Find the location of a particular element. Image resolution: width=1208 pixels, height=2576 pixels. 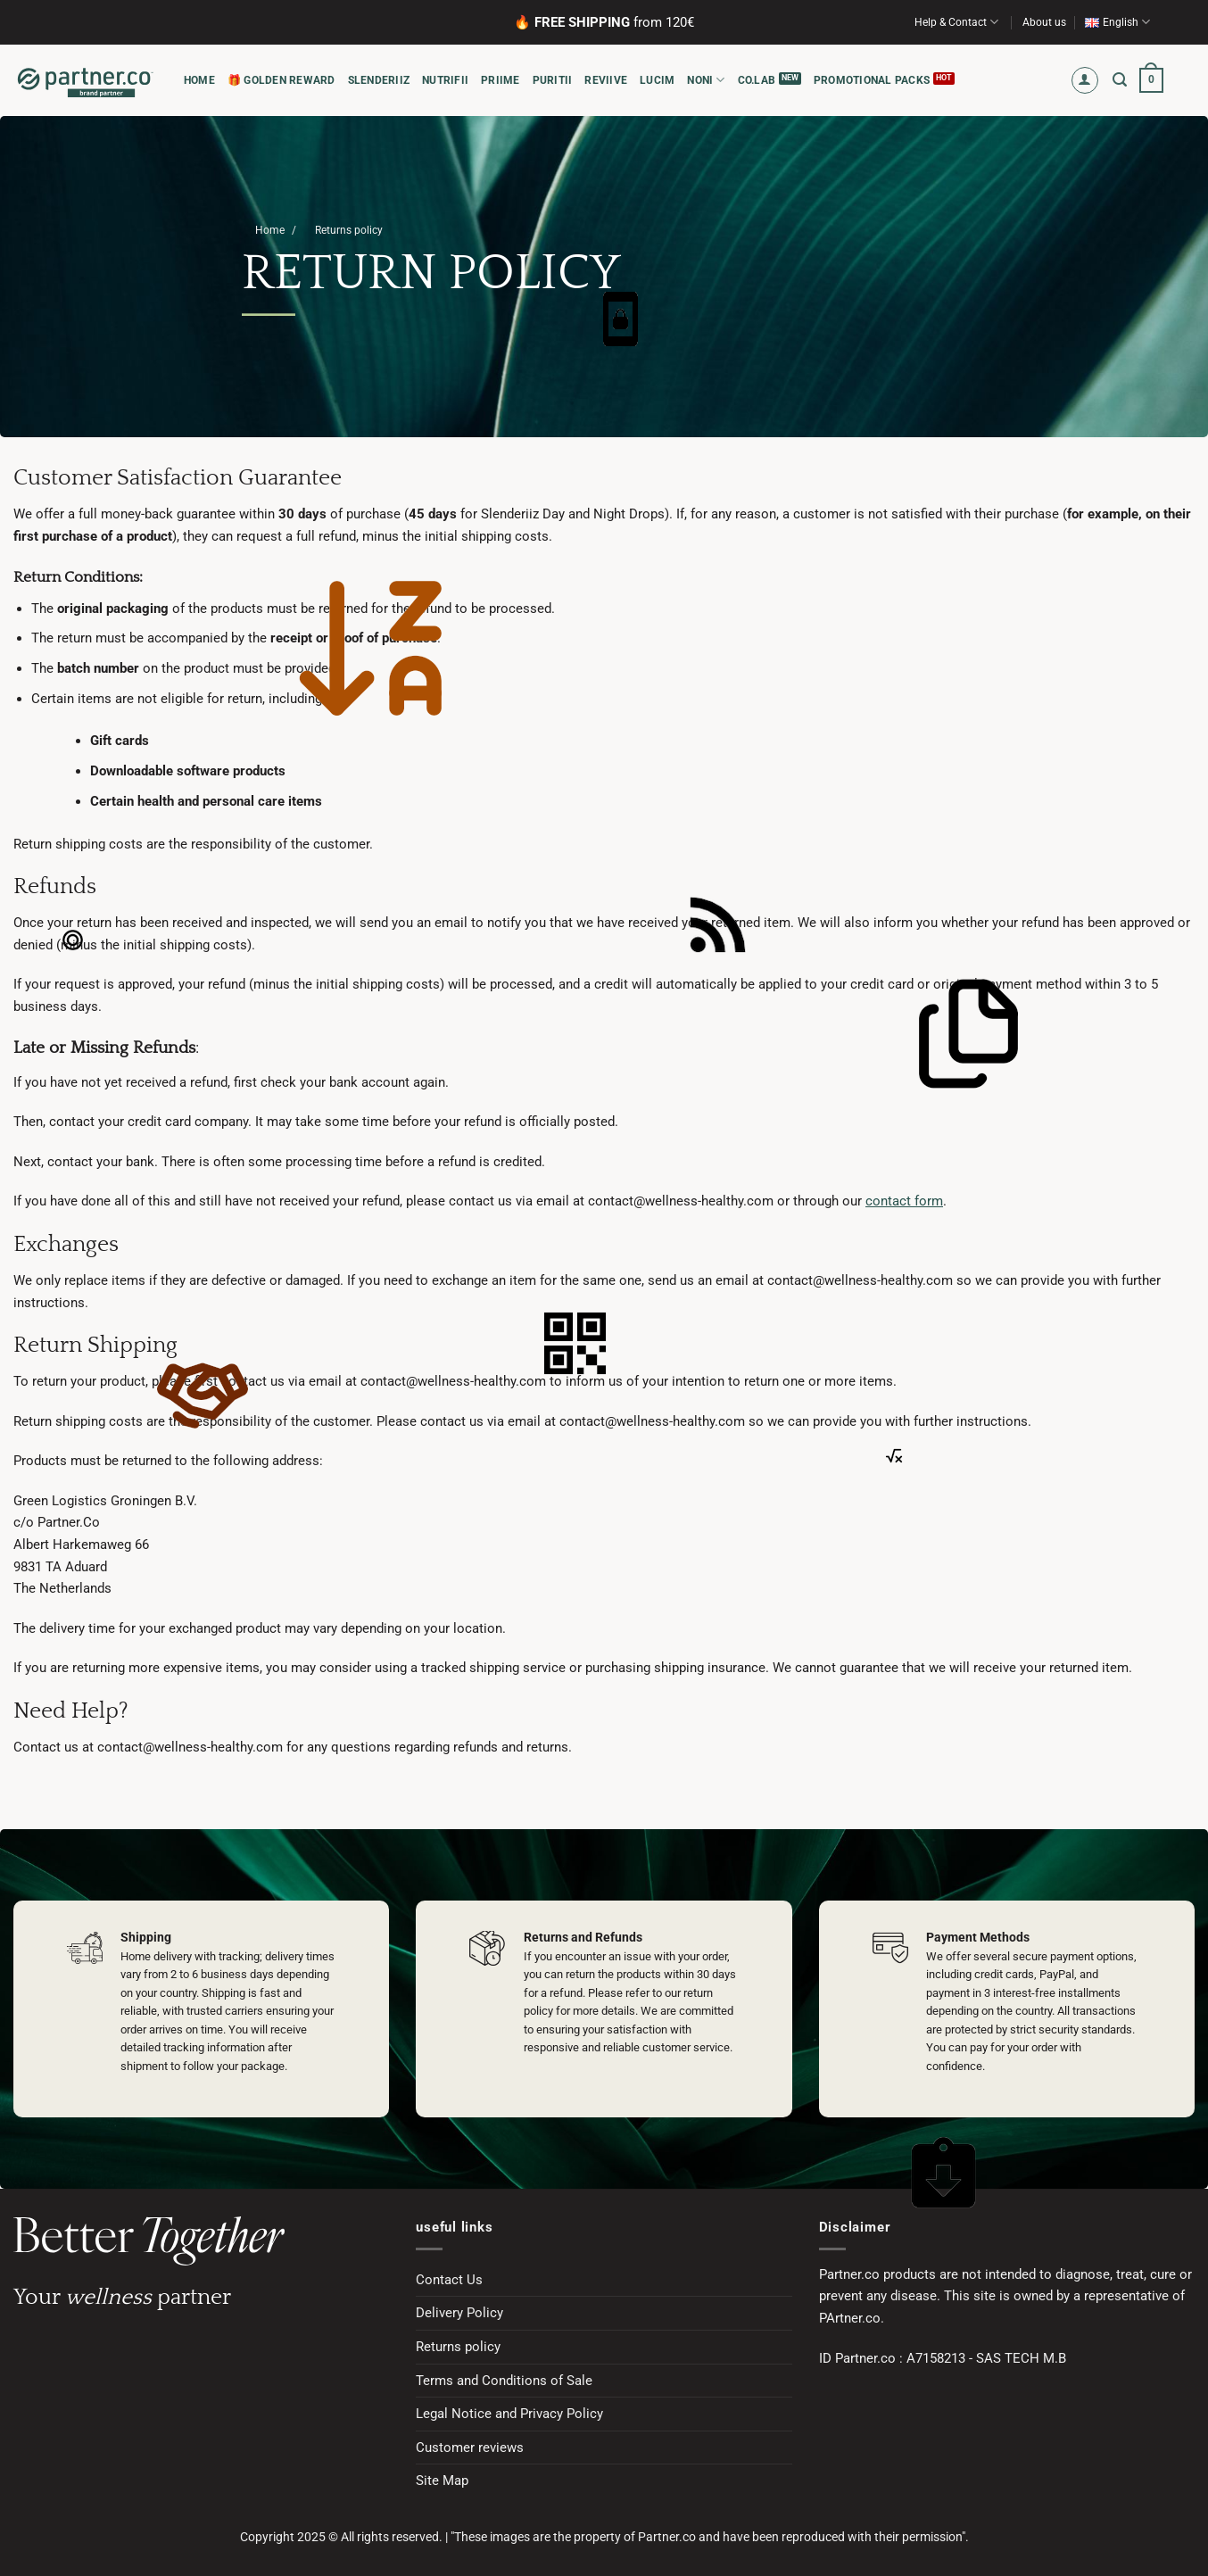

subscribe to RSS feed is located at coordinates (718, 924).